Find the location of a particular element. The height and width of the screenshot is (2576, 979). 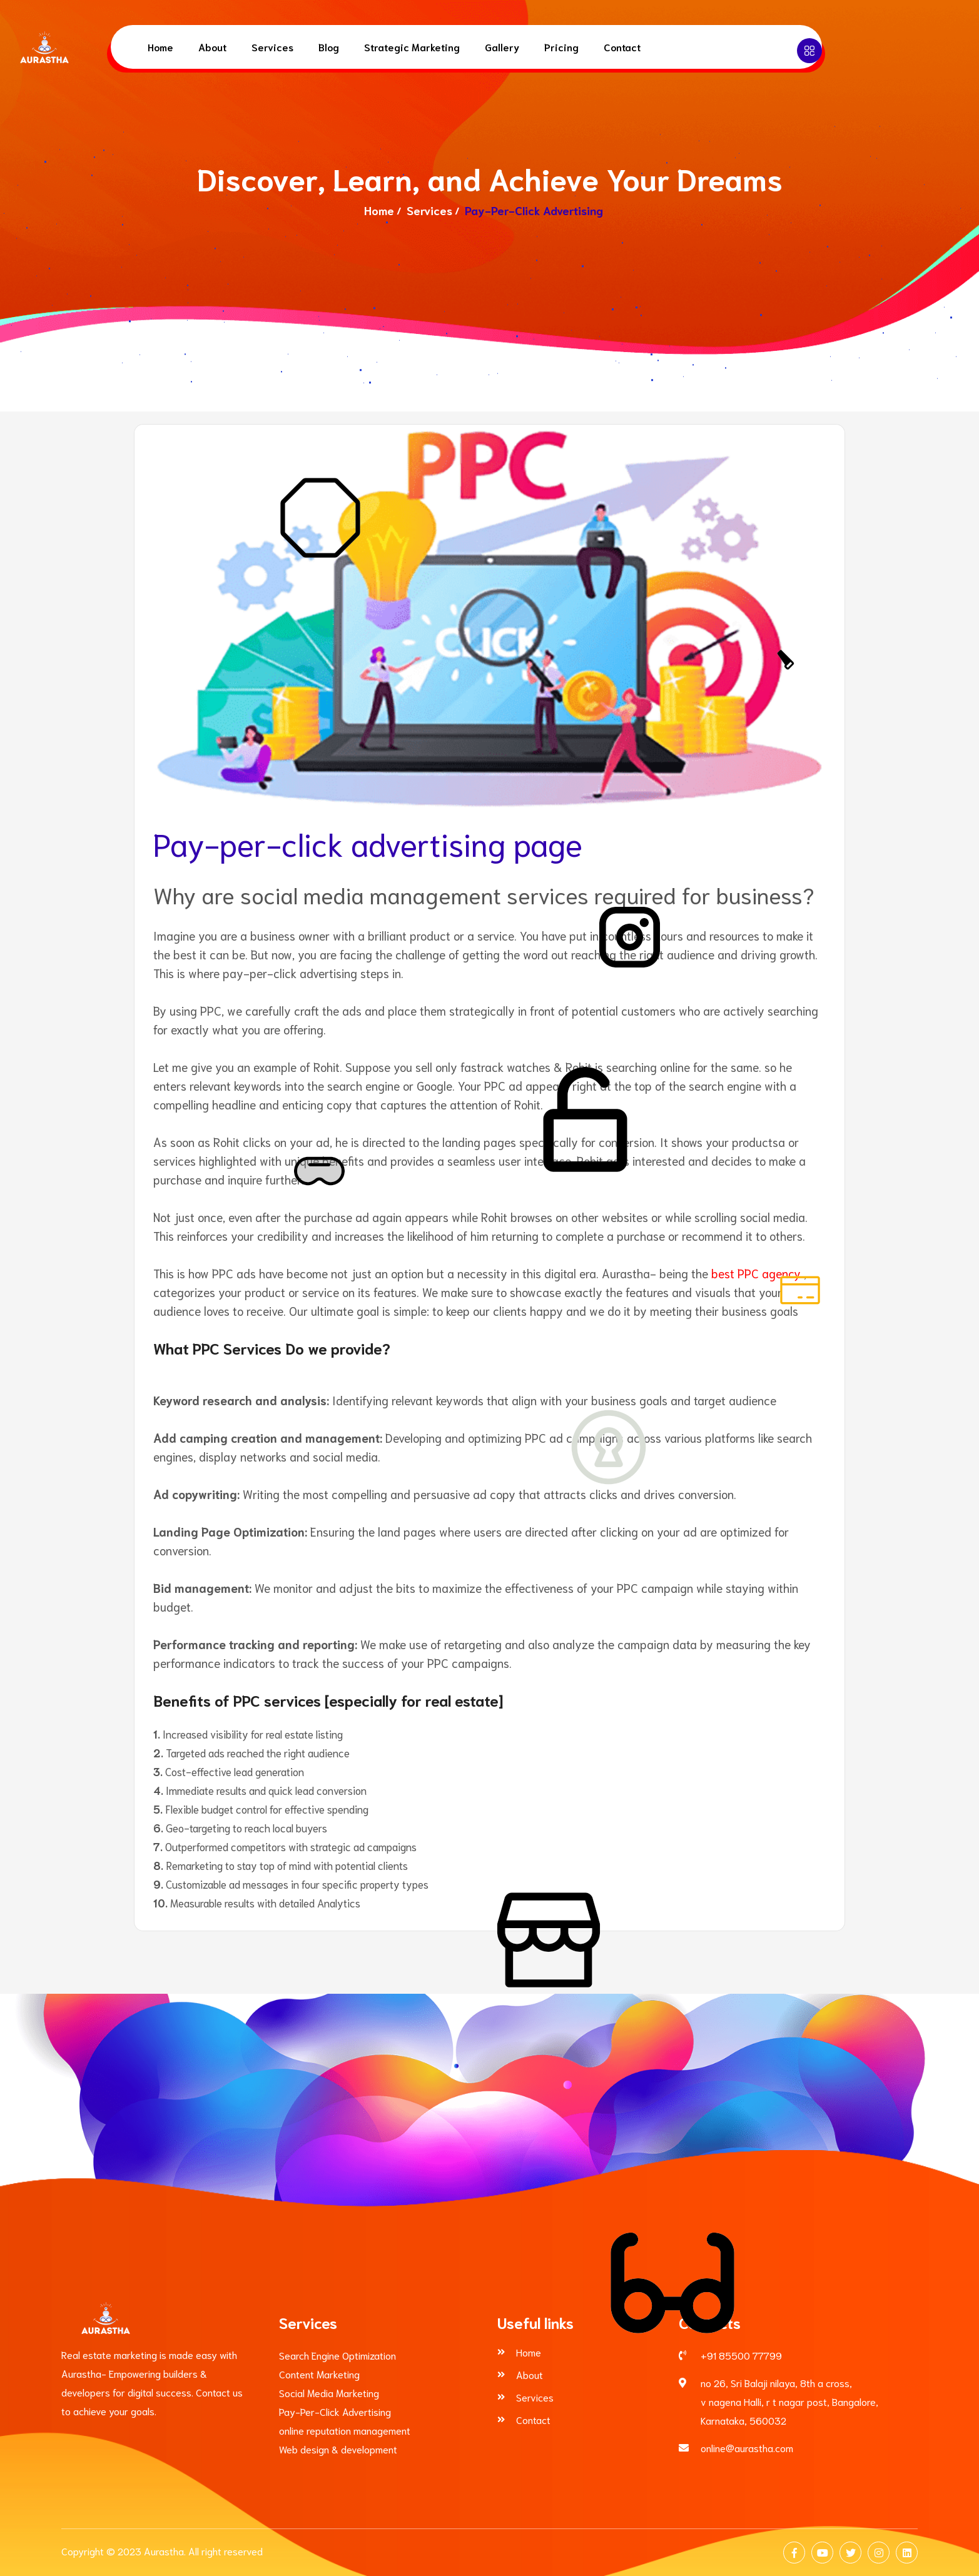

find carpentry or woodworking services is located at coordinates (786, 660).